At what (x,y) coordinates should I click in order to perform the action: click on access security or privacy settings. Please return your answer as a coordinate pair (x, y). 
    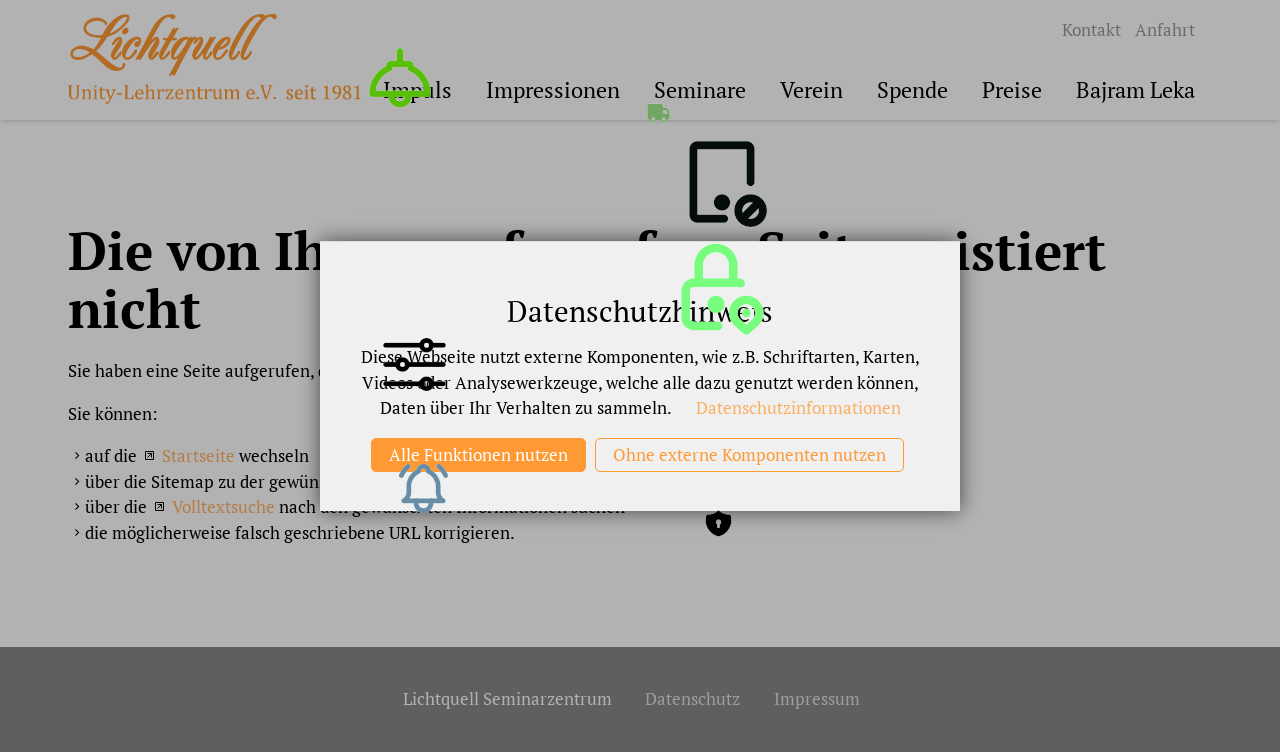
    Looking at the image, I should click on (718, 523).